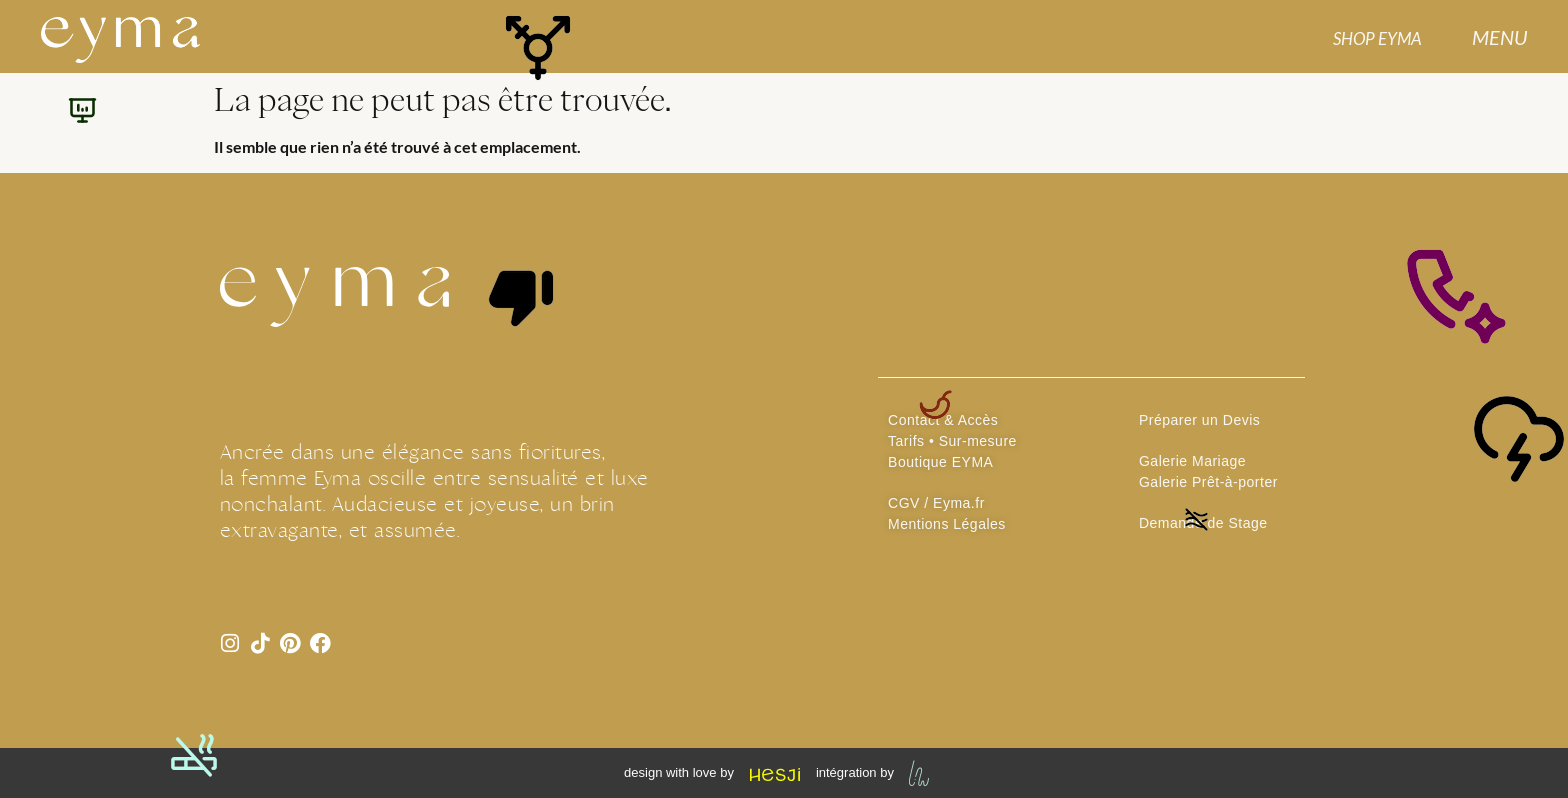 Image resolution: width=1568 pixels, height=798 pixels. Describe the element at coordinates (538, 48) in the screenshot. I see `indicates transgender identity option` at that location.